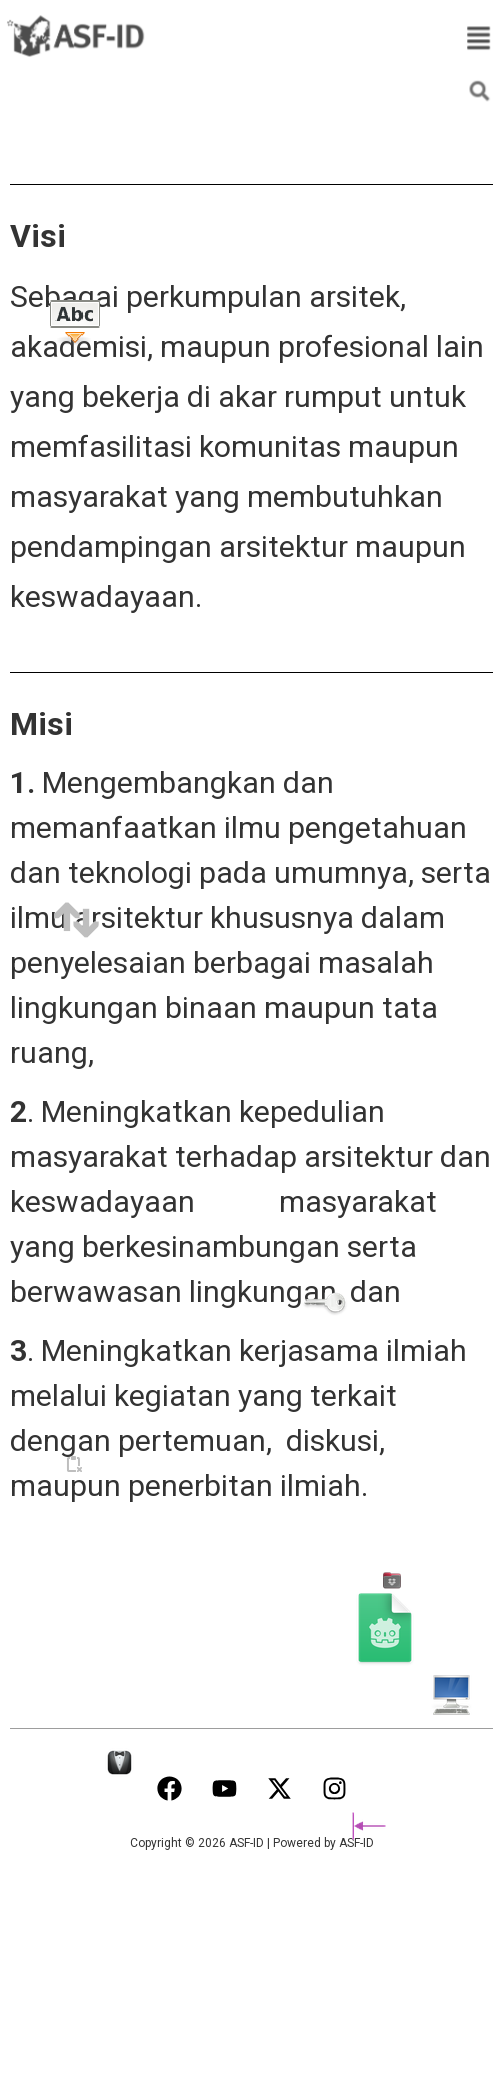  What do you see at coordinates (369, 1826) in the screenshot?
I see `go to the first item in a list or sequence` at bounding box center [369, 1826].